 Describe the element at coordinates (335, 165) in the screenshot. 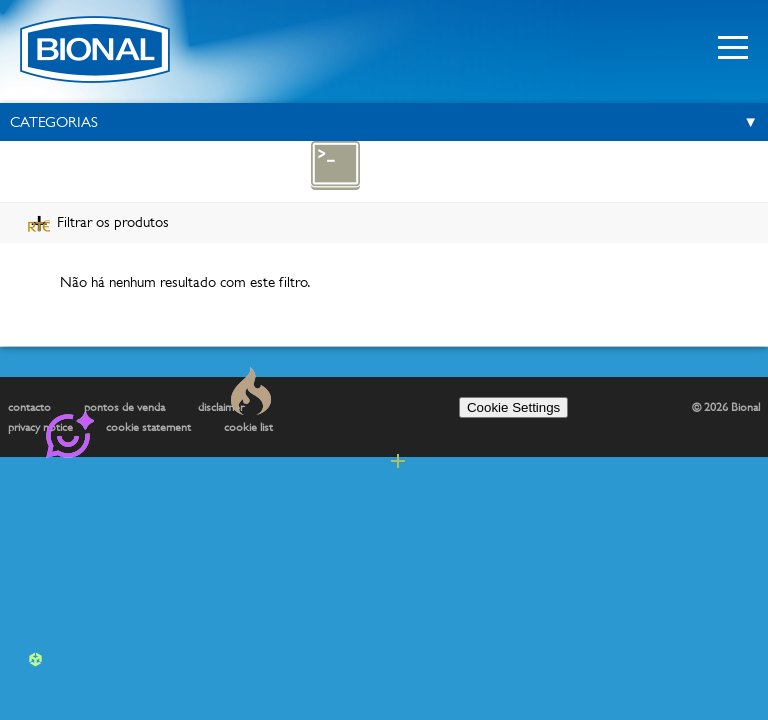

I see `open gnome terminal application` at that location.